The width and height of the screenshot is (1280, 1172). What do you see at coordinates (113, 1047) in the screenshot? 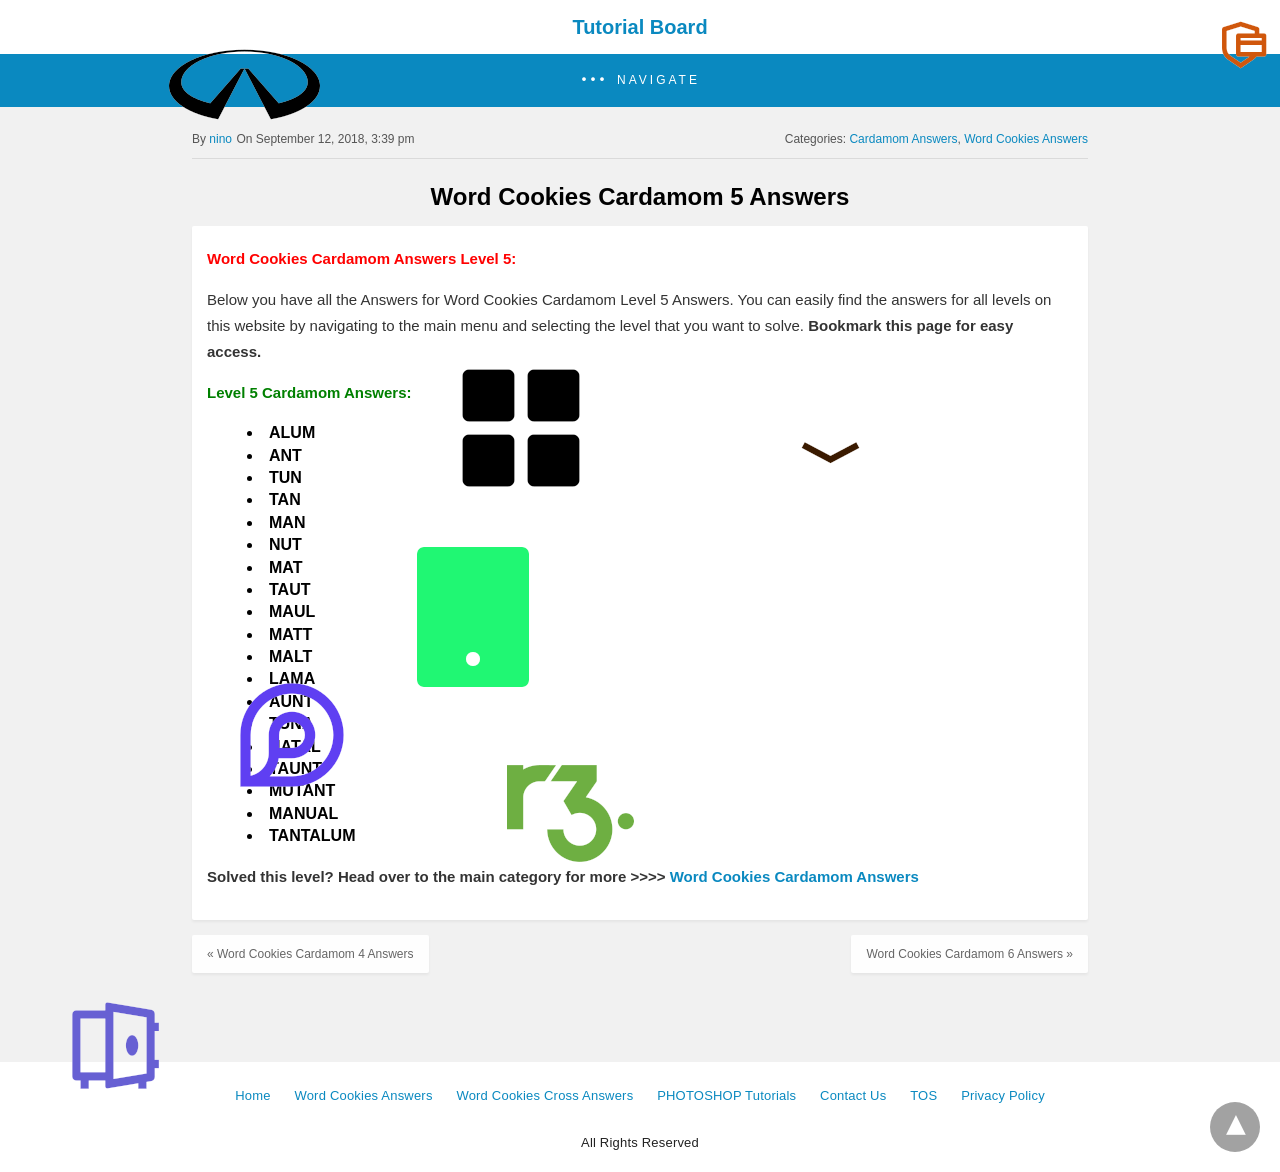
I see `access secure storage or vault` at bounding box center [113, 1047].